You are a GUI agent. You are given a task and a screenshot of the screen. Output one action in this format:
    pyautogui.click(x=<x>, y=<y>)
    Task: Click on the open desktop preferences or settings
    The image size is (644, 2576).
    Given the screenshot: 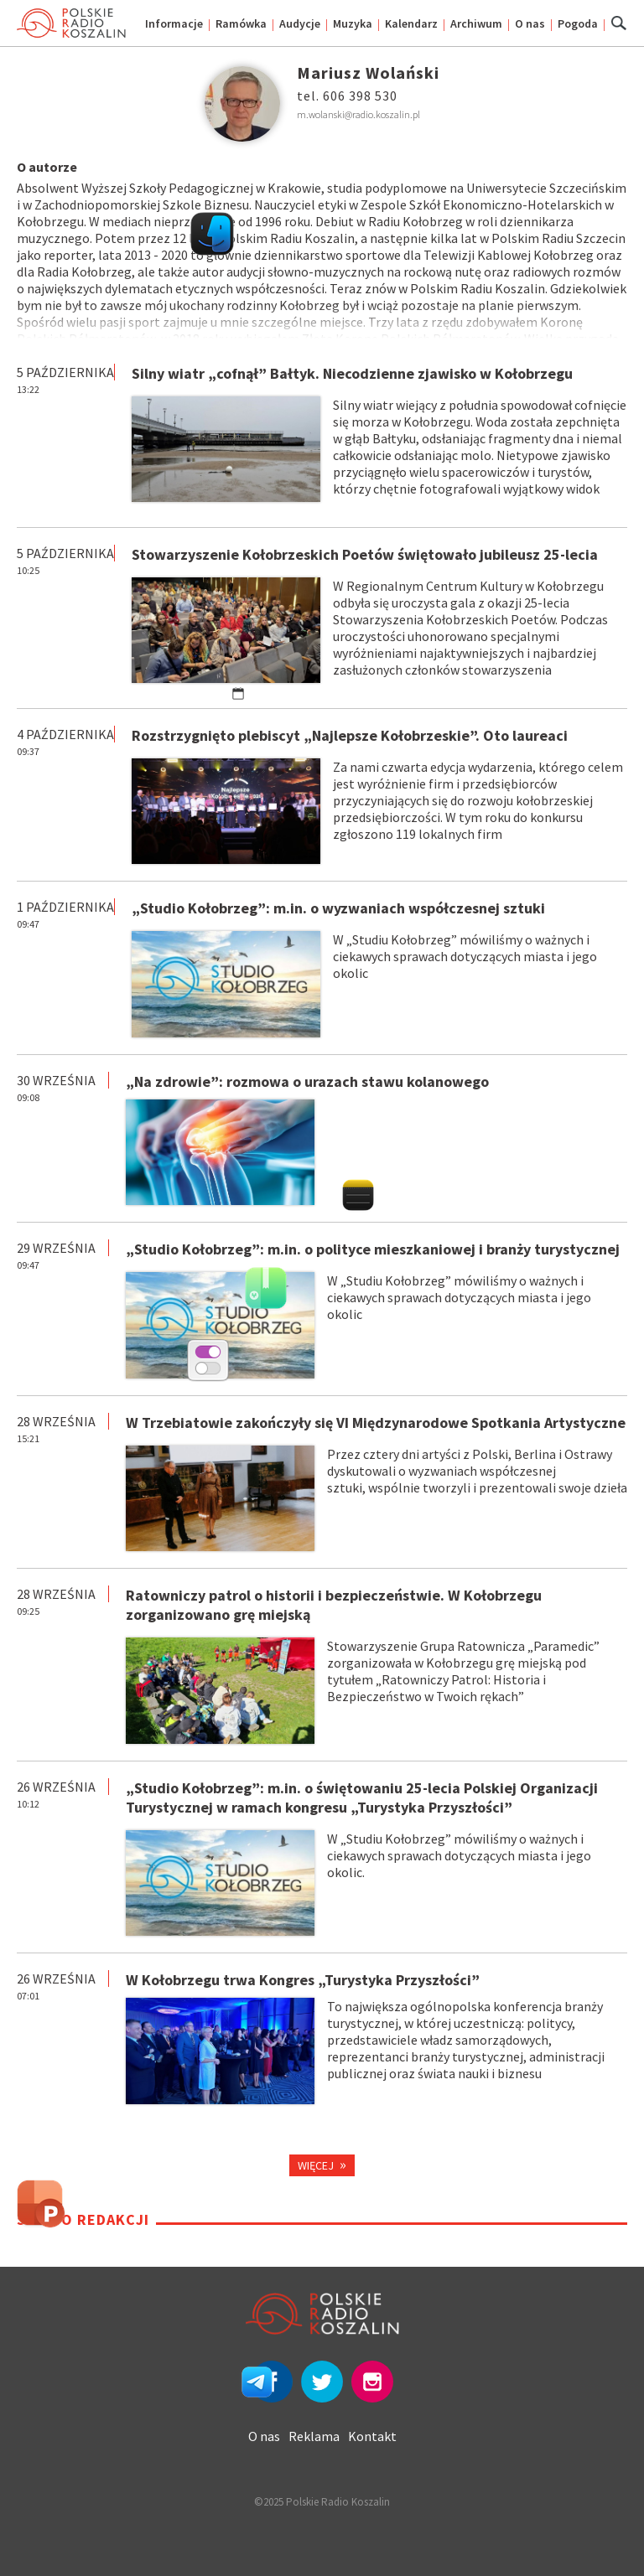 What is the action you would take?
    pyautogui.click(x=208, y=1360)
    